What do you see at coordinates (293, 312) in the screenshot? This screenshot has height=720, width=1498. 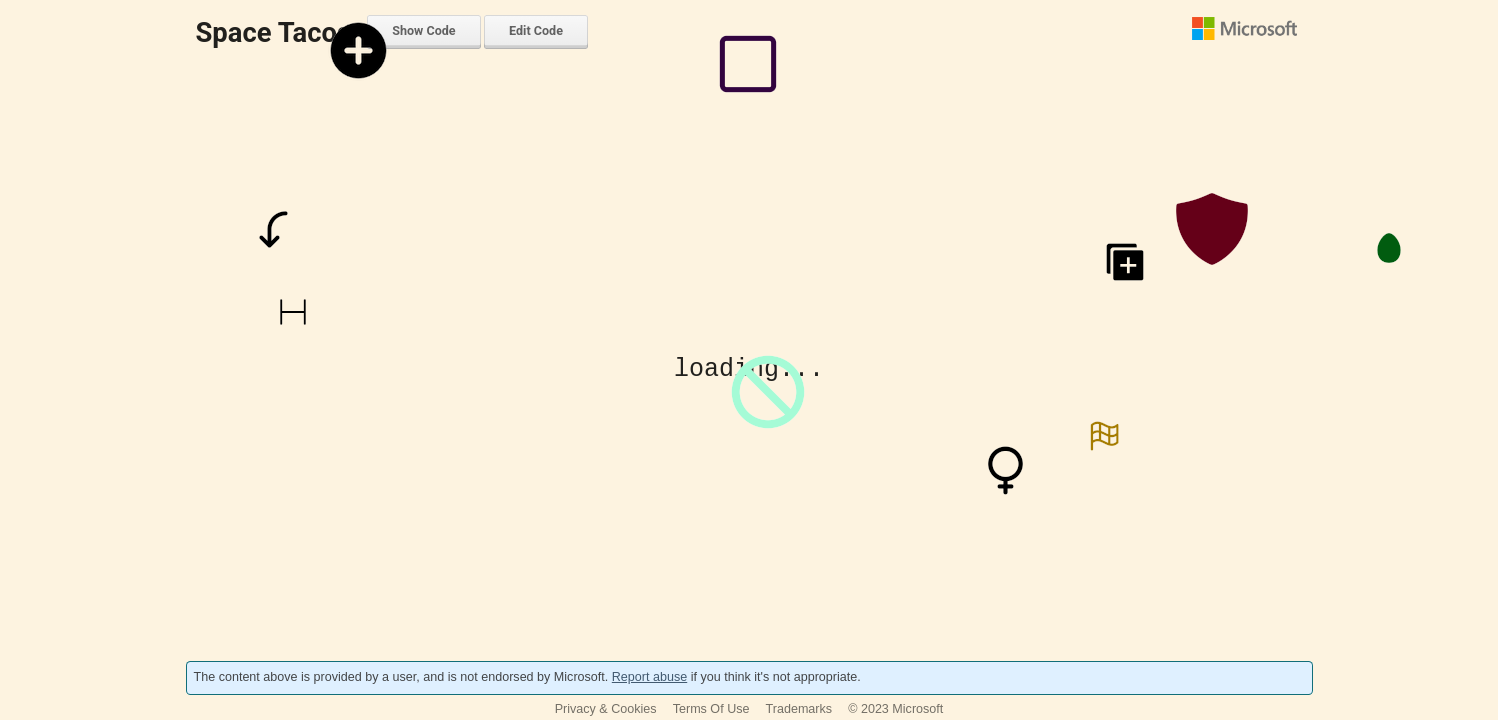 I see `format text as a heading` at bounding box center [293, 312].